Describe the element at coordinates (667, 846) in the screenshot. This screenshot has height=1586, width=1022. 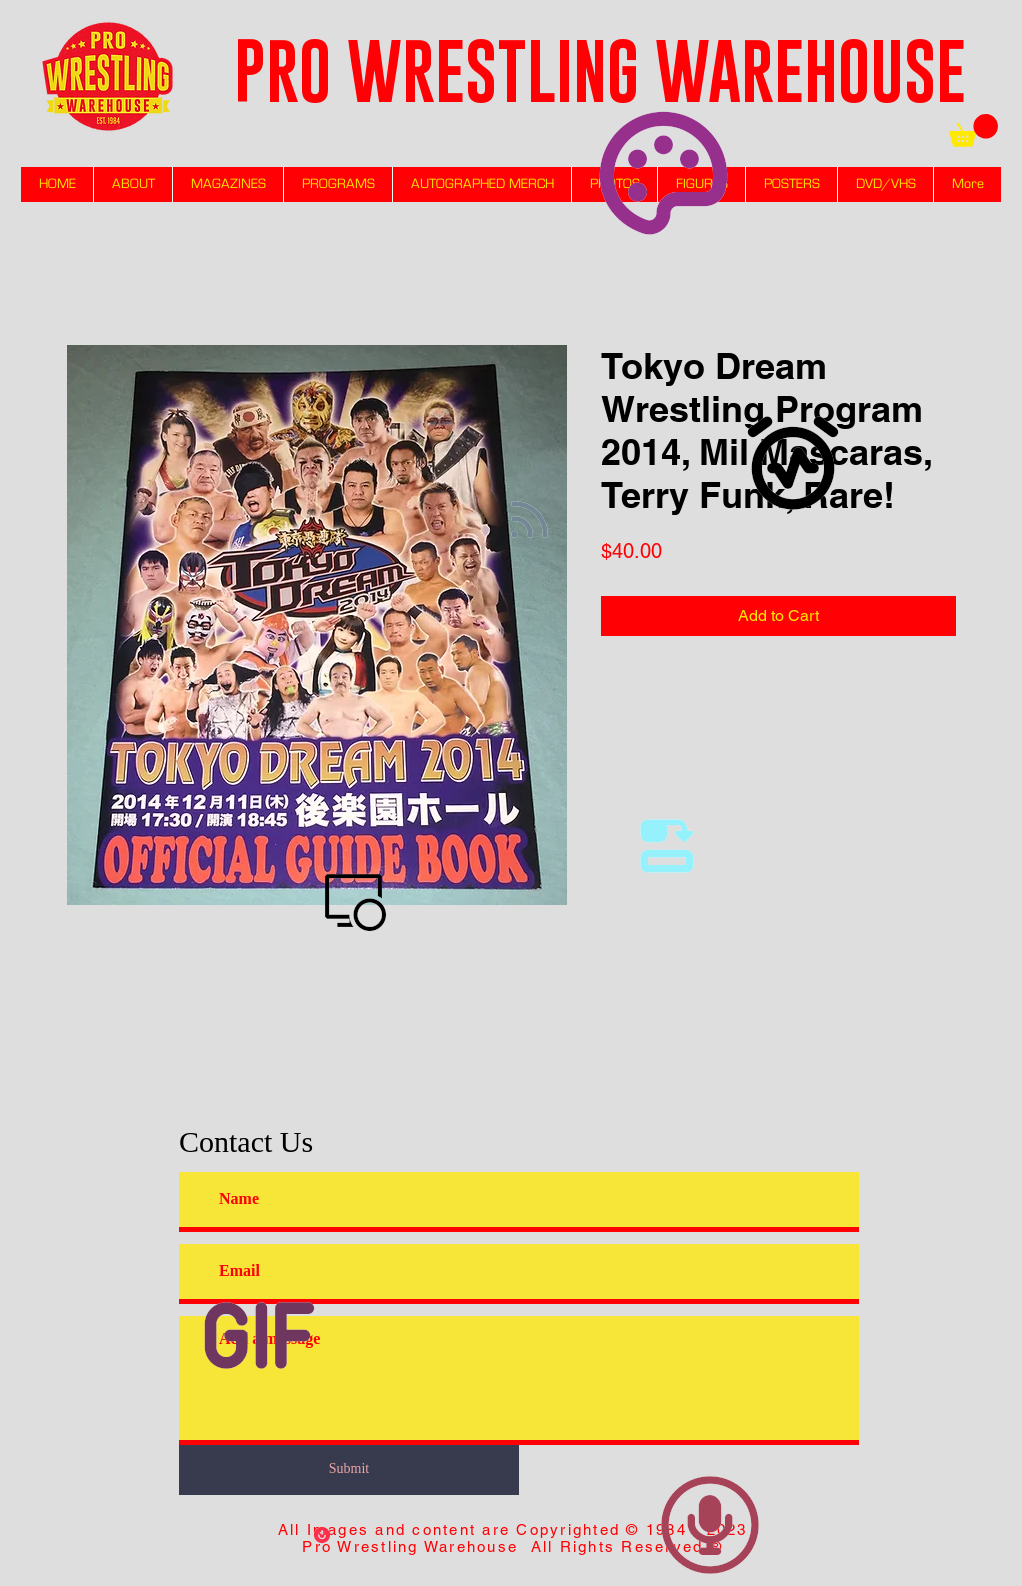
I see `view predecessor tasks in a workflow` at that location.